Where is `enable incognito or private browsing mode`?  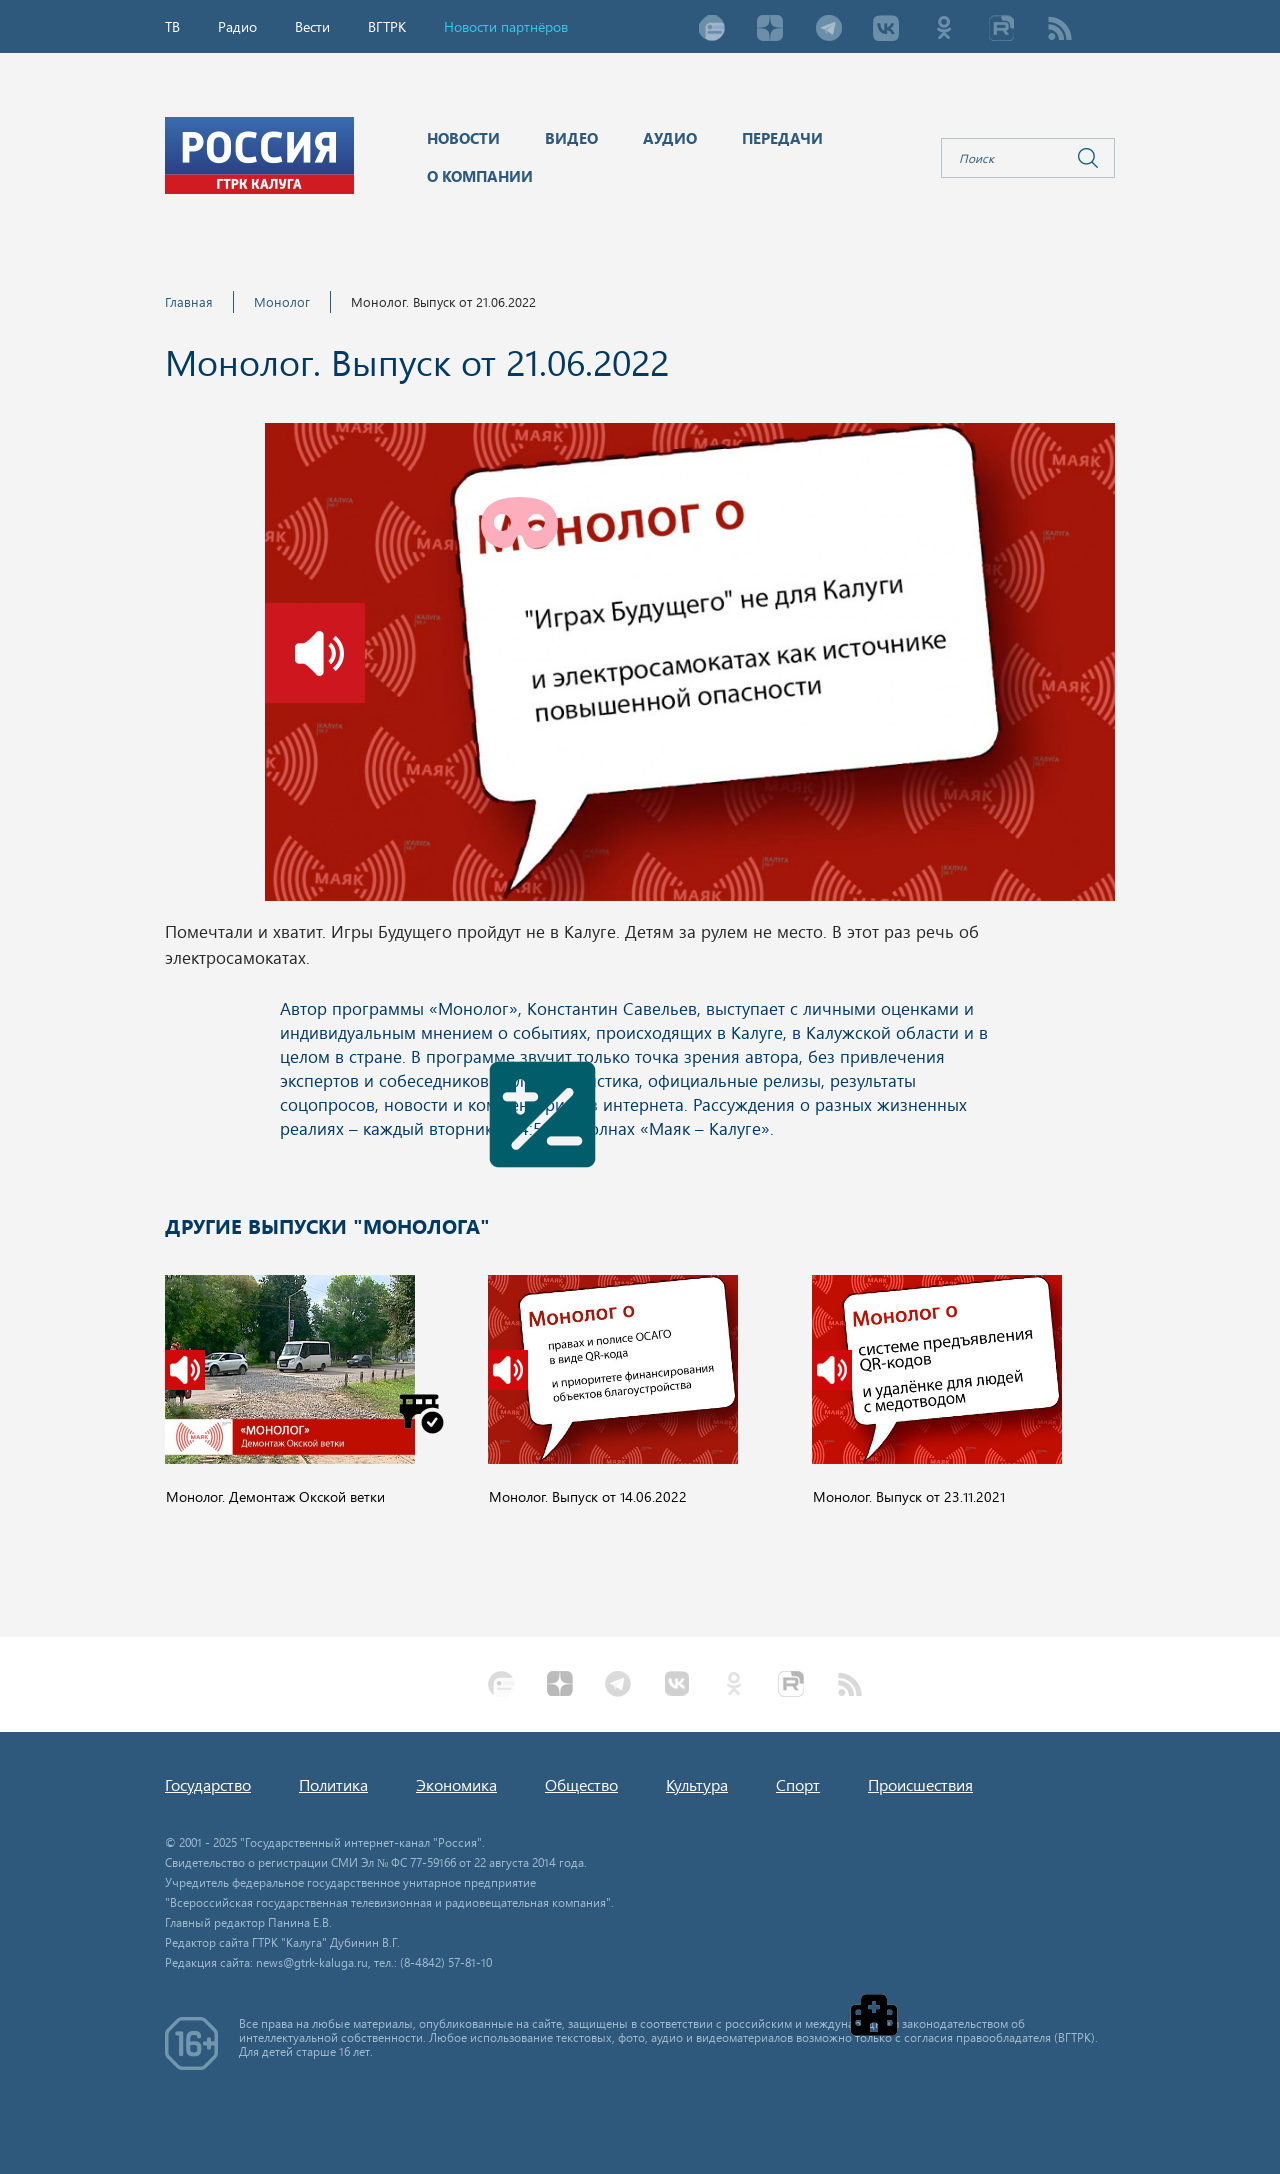 enable incognito or private browsing mode is located at coordinates (519, 522).